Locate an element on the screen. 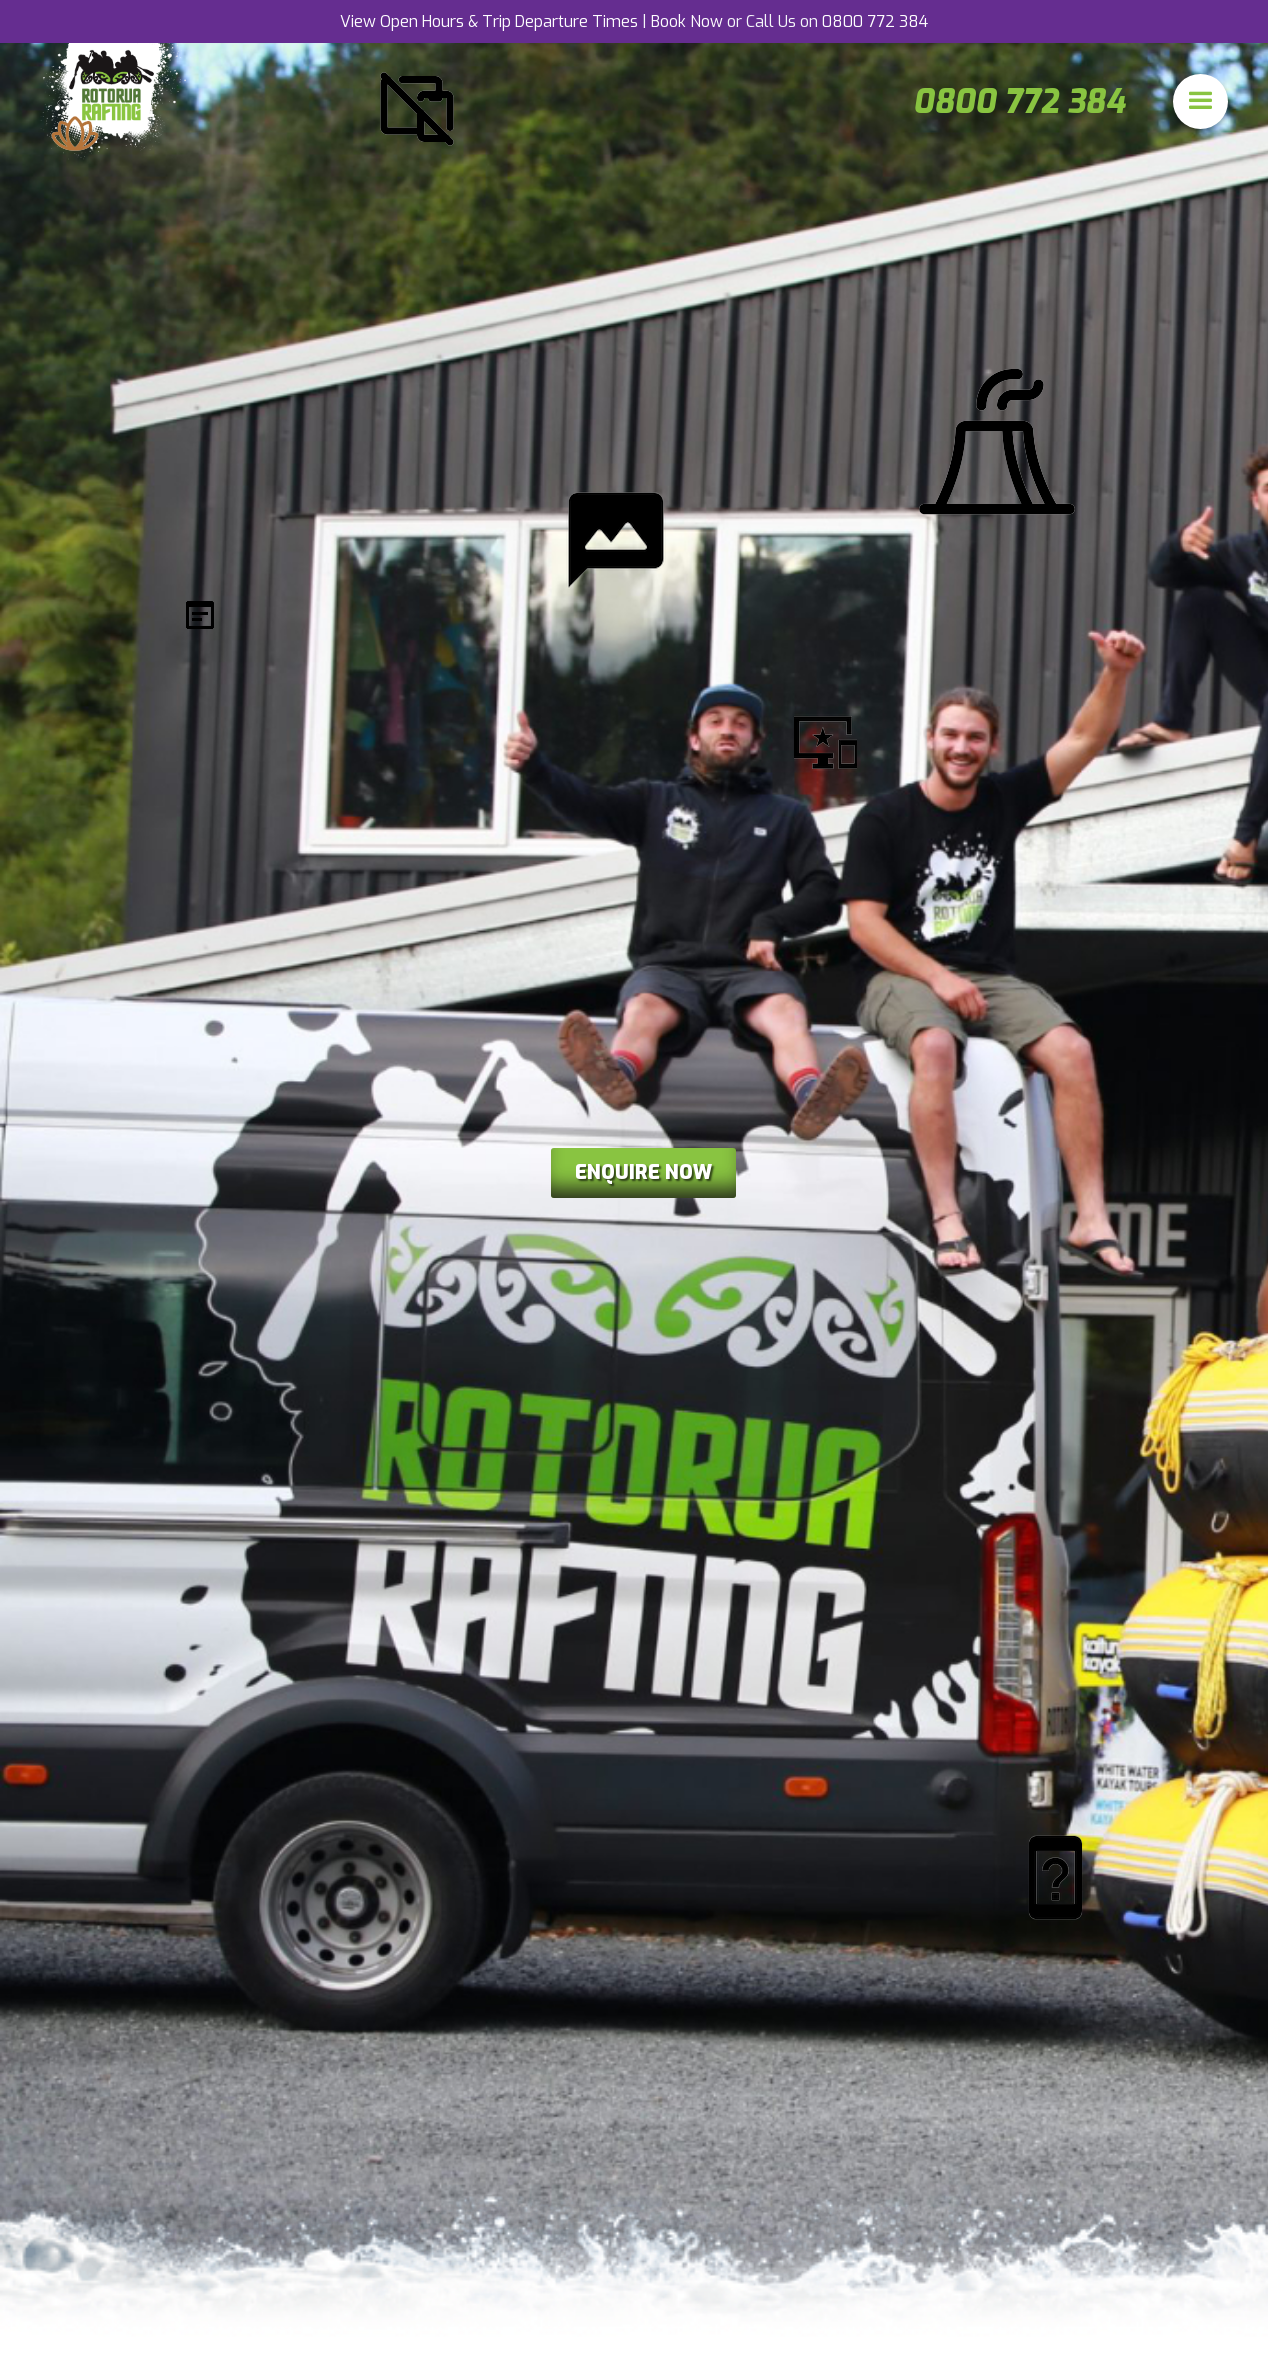  indicates an unrecognized or unknown device is located at coordinates (1055, 1877).